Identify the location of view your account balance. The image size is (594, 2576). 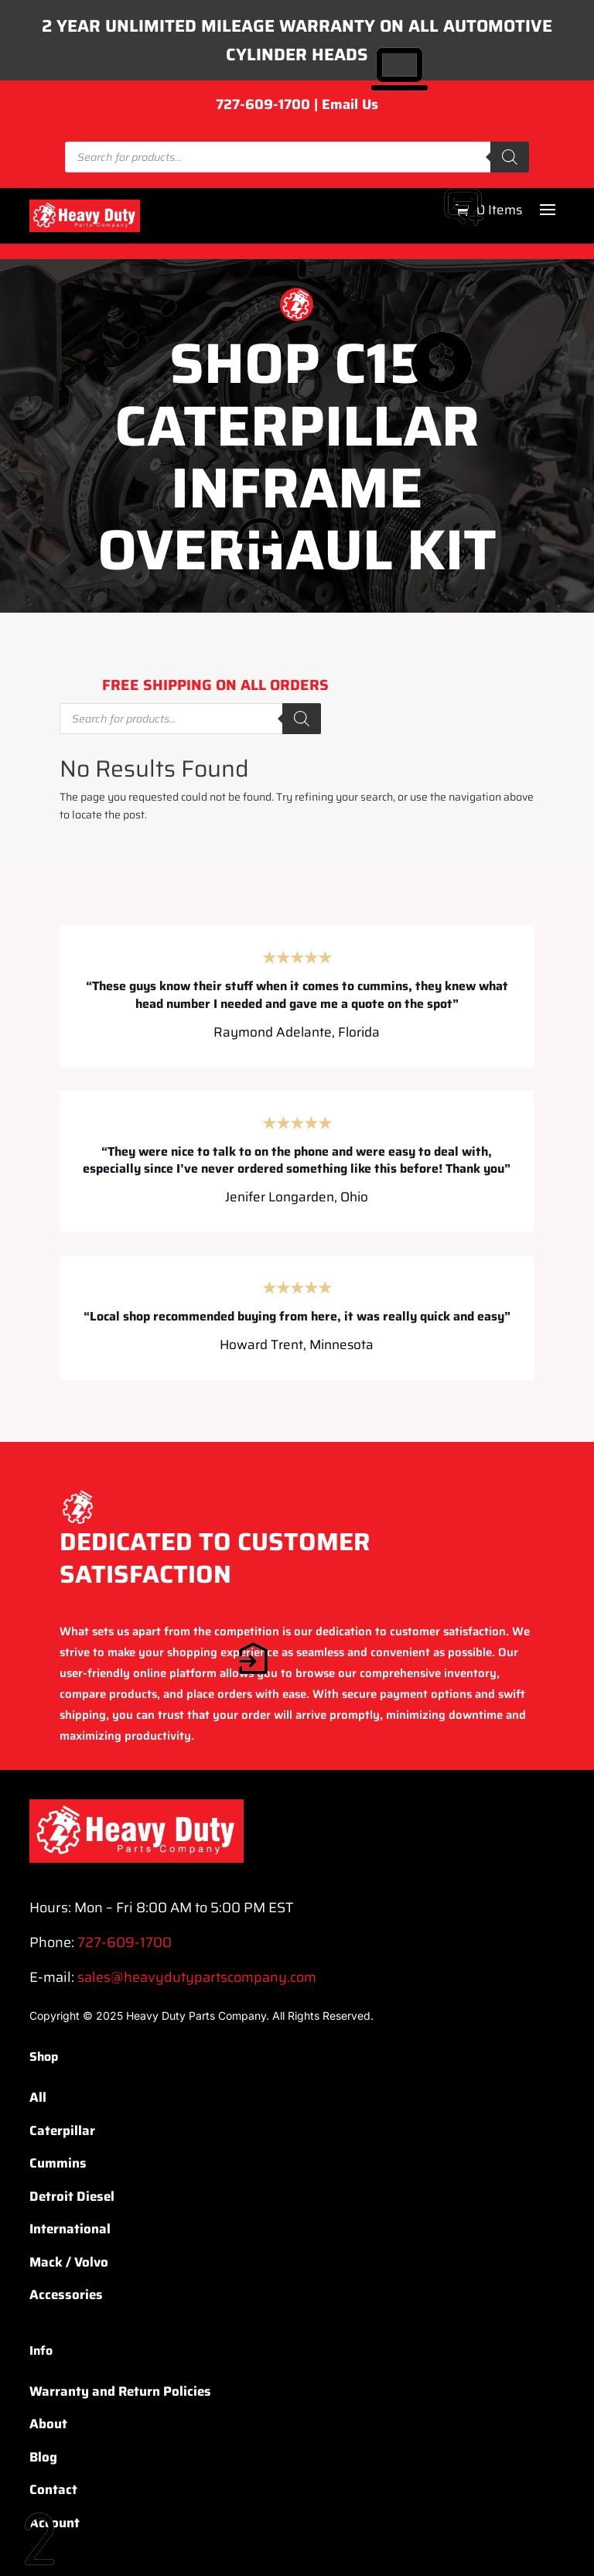
(442, 362).